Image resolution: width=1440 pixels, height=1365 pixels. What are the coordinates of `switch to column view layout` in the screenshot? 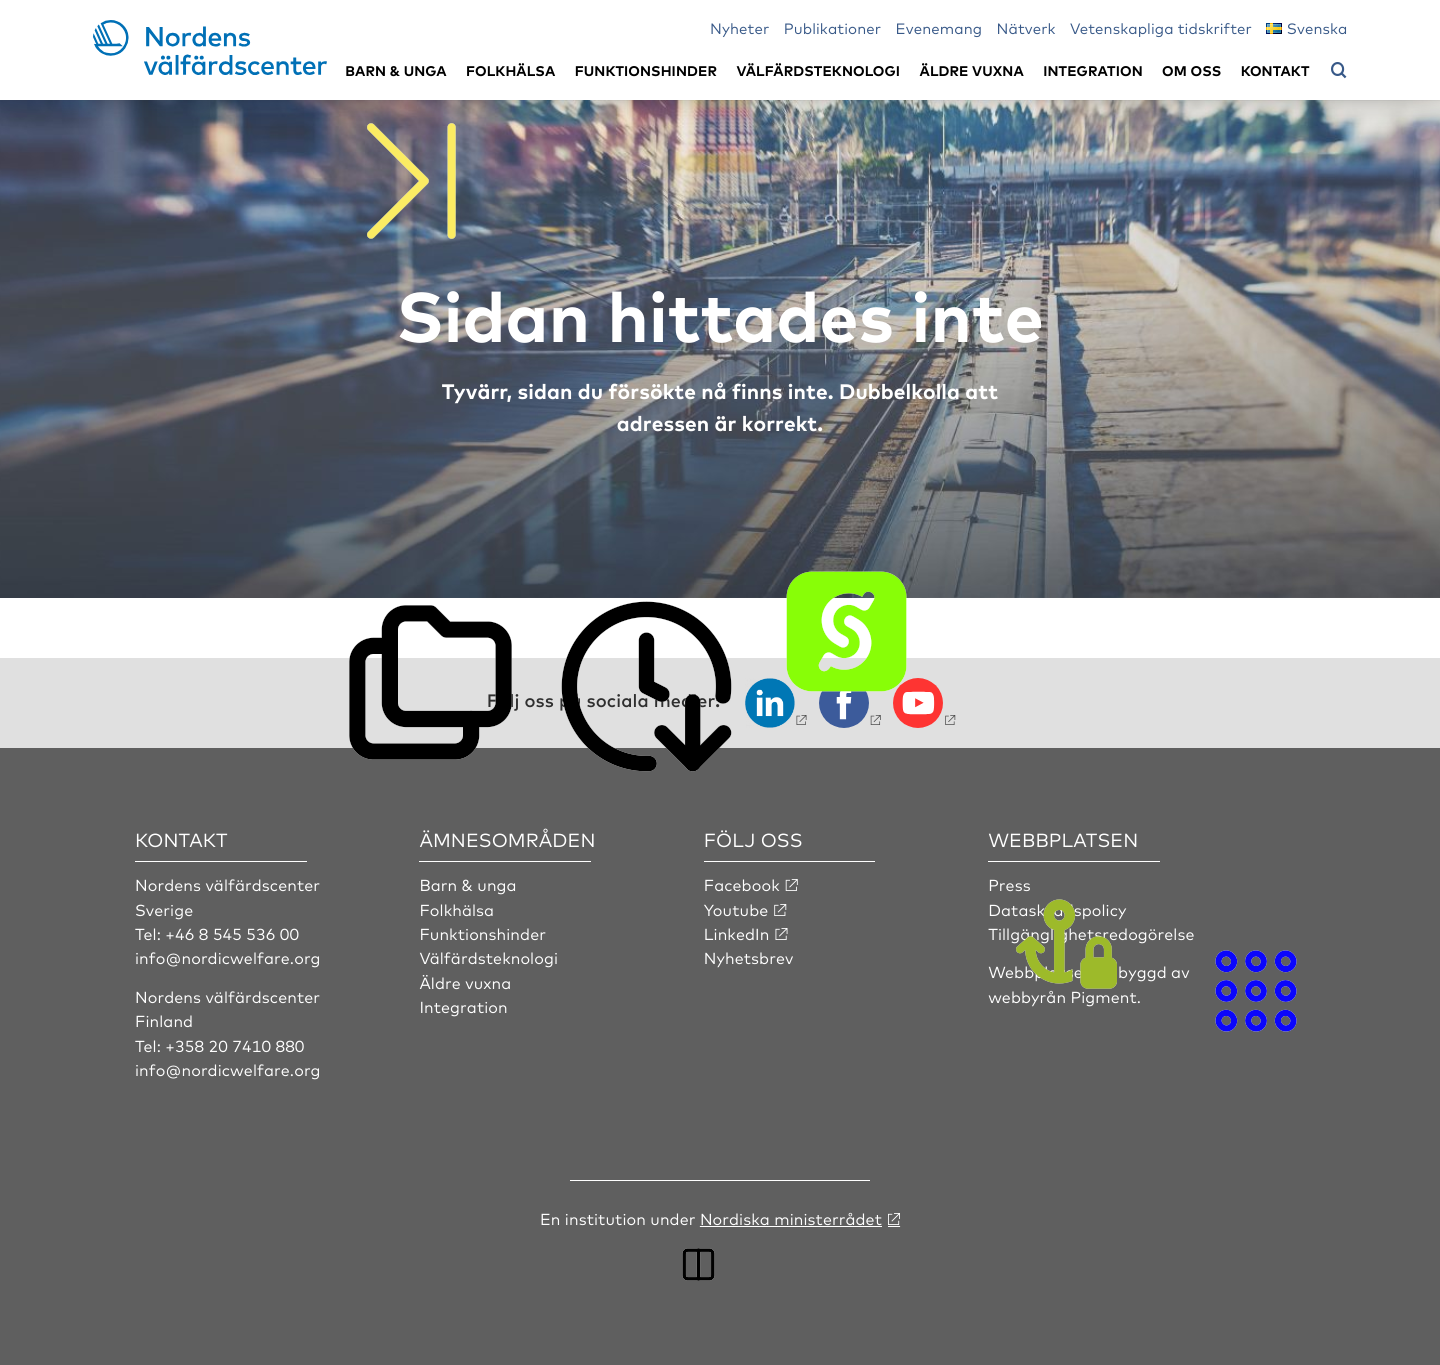 It's located at (698, 1264).